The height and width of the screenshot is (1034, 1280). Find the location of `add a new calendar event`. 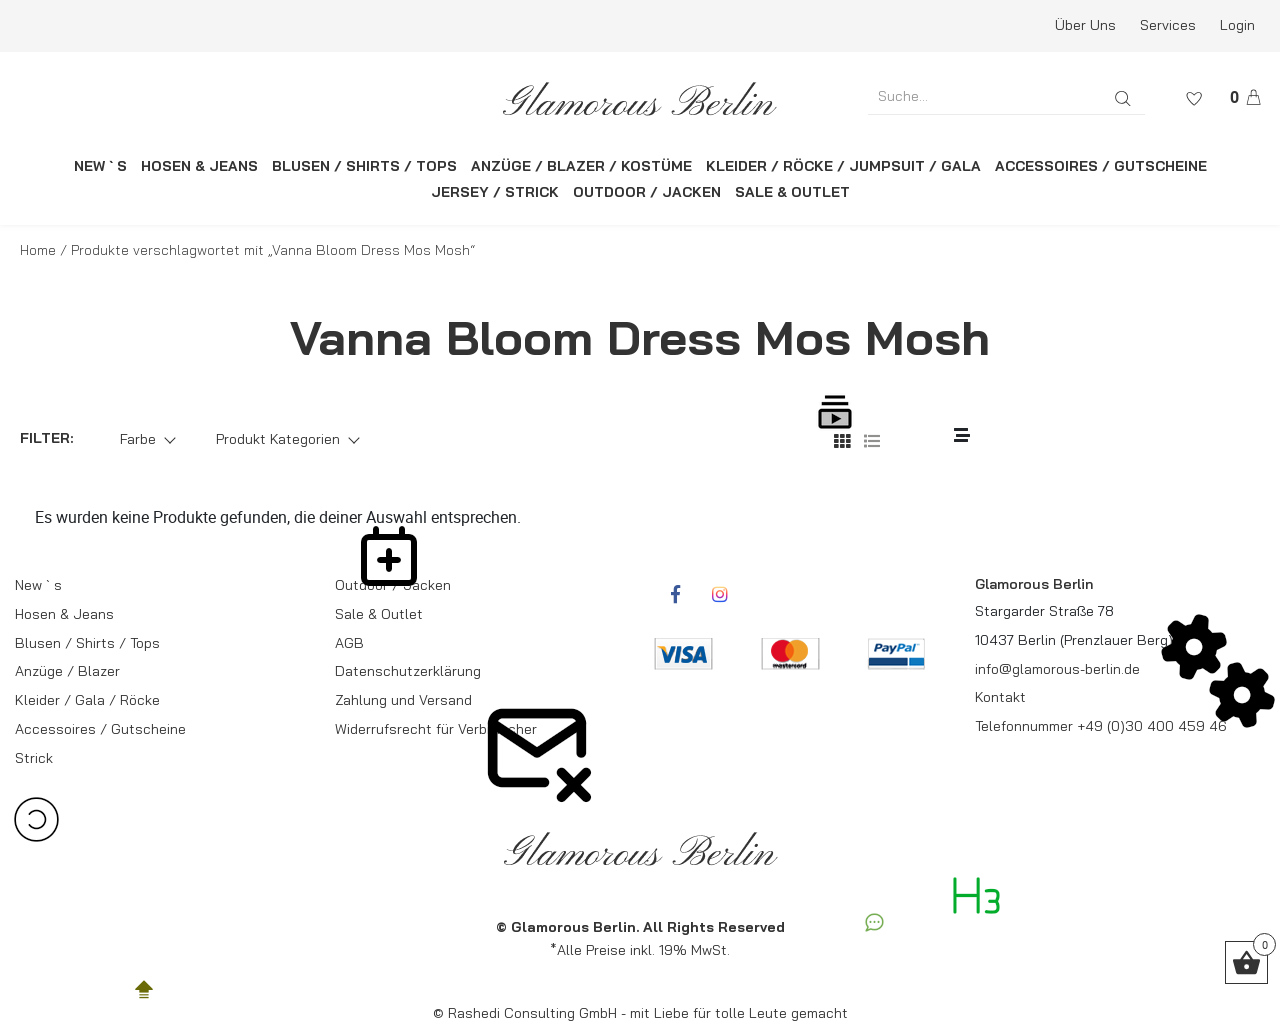

add a new calendar event is located at coordinates (389, 558).